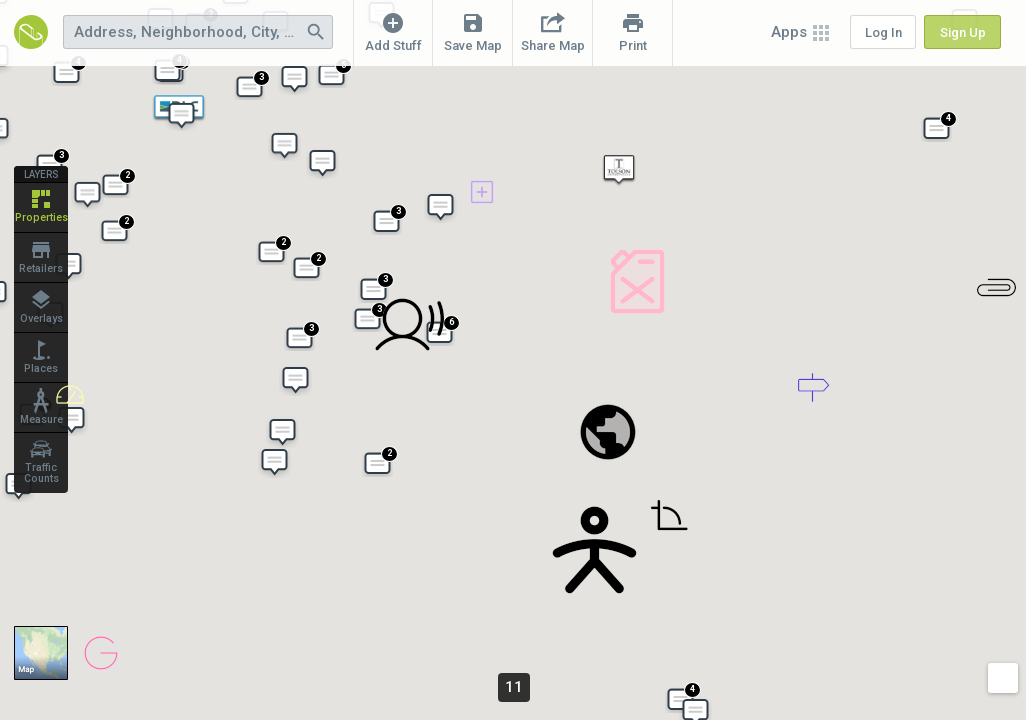 This screenshot has width=1026, height=720. I want to click on measure or adjust angle in a design tool, so click(668, 517).